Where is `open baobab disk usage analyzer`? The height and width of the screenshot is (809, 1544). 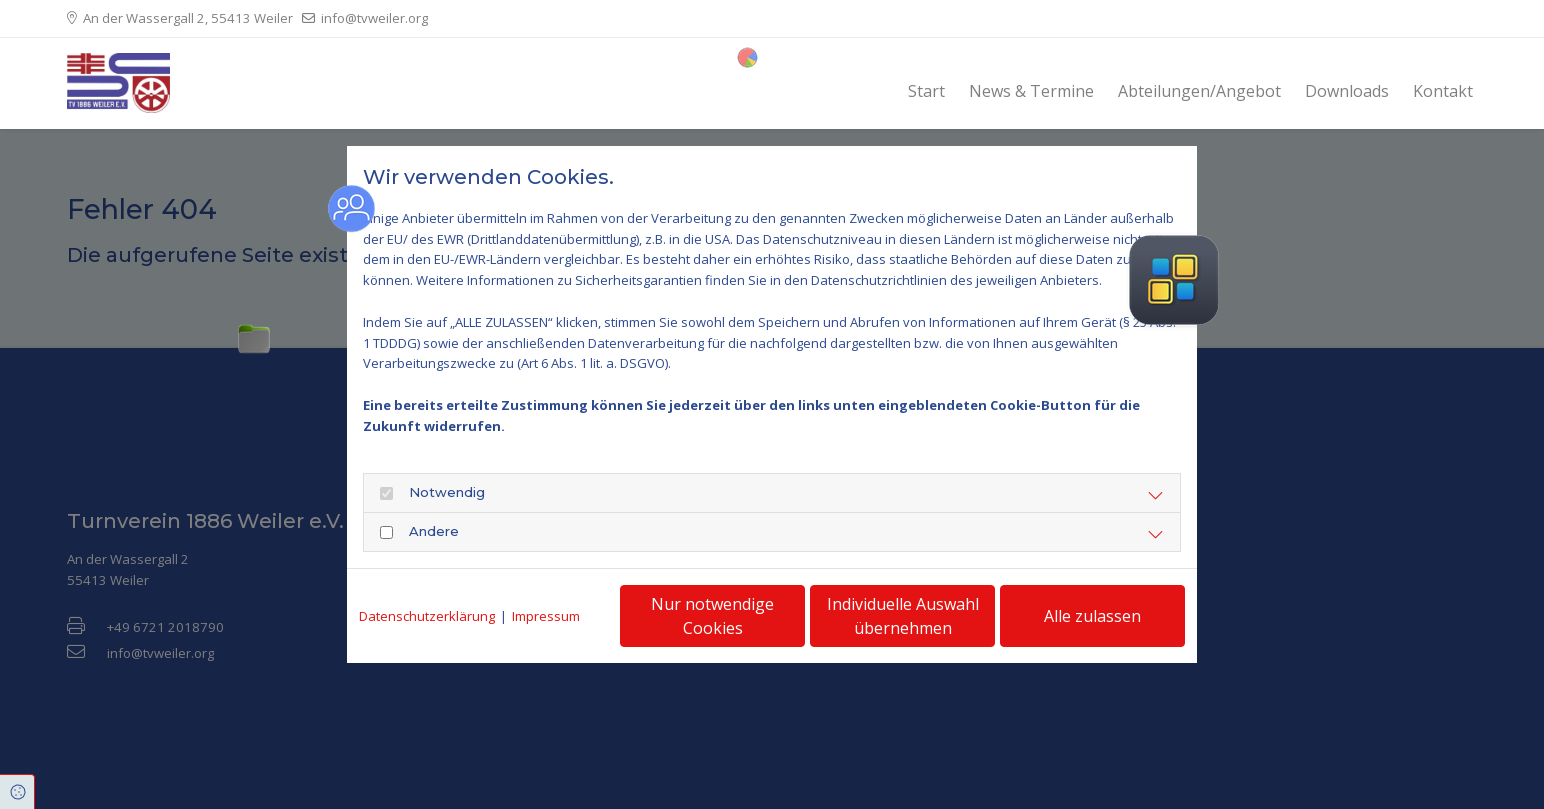
open baobab disk usage analyzer is located at coordinates (747, 57).